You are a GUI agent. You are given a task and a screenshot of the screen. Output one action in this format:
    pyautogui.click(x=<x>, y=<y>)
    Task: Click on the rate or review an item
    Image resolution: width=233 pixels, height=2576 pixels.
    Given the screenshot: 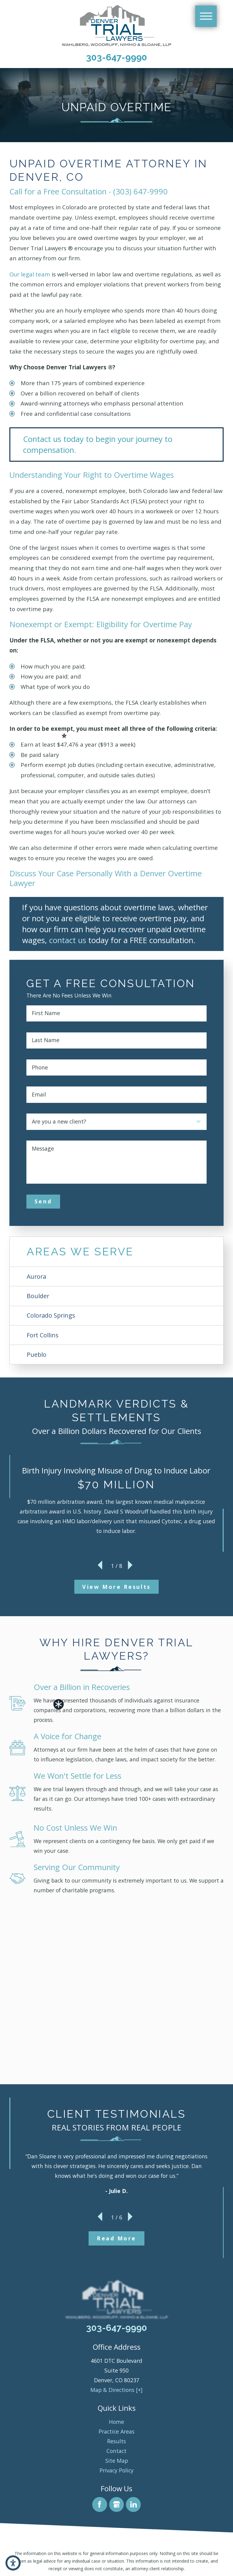 What is the action you would take?
    pyautogui.click(x=64, y=735)
    